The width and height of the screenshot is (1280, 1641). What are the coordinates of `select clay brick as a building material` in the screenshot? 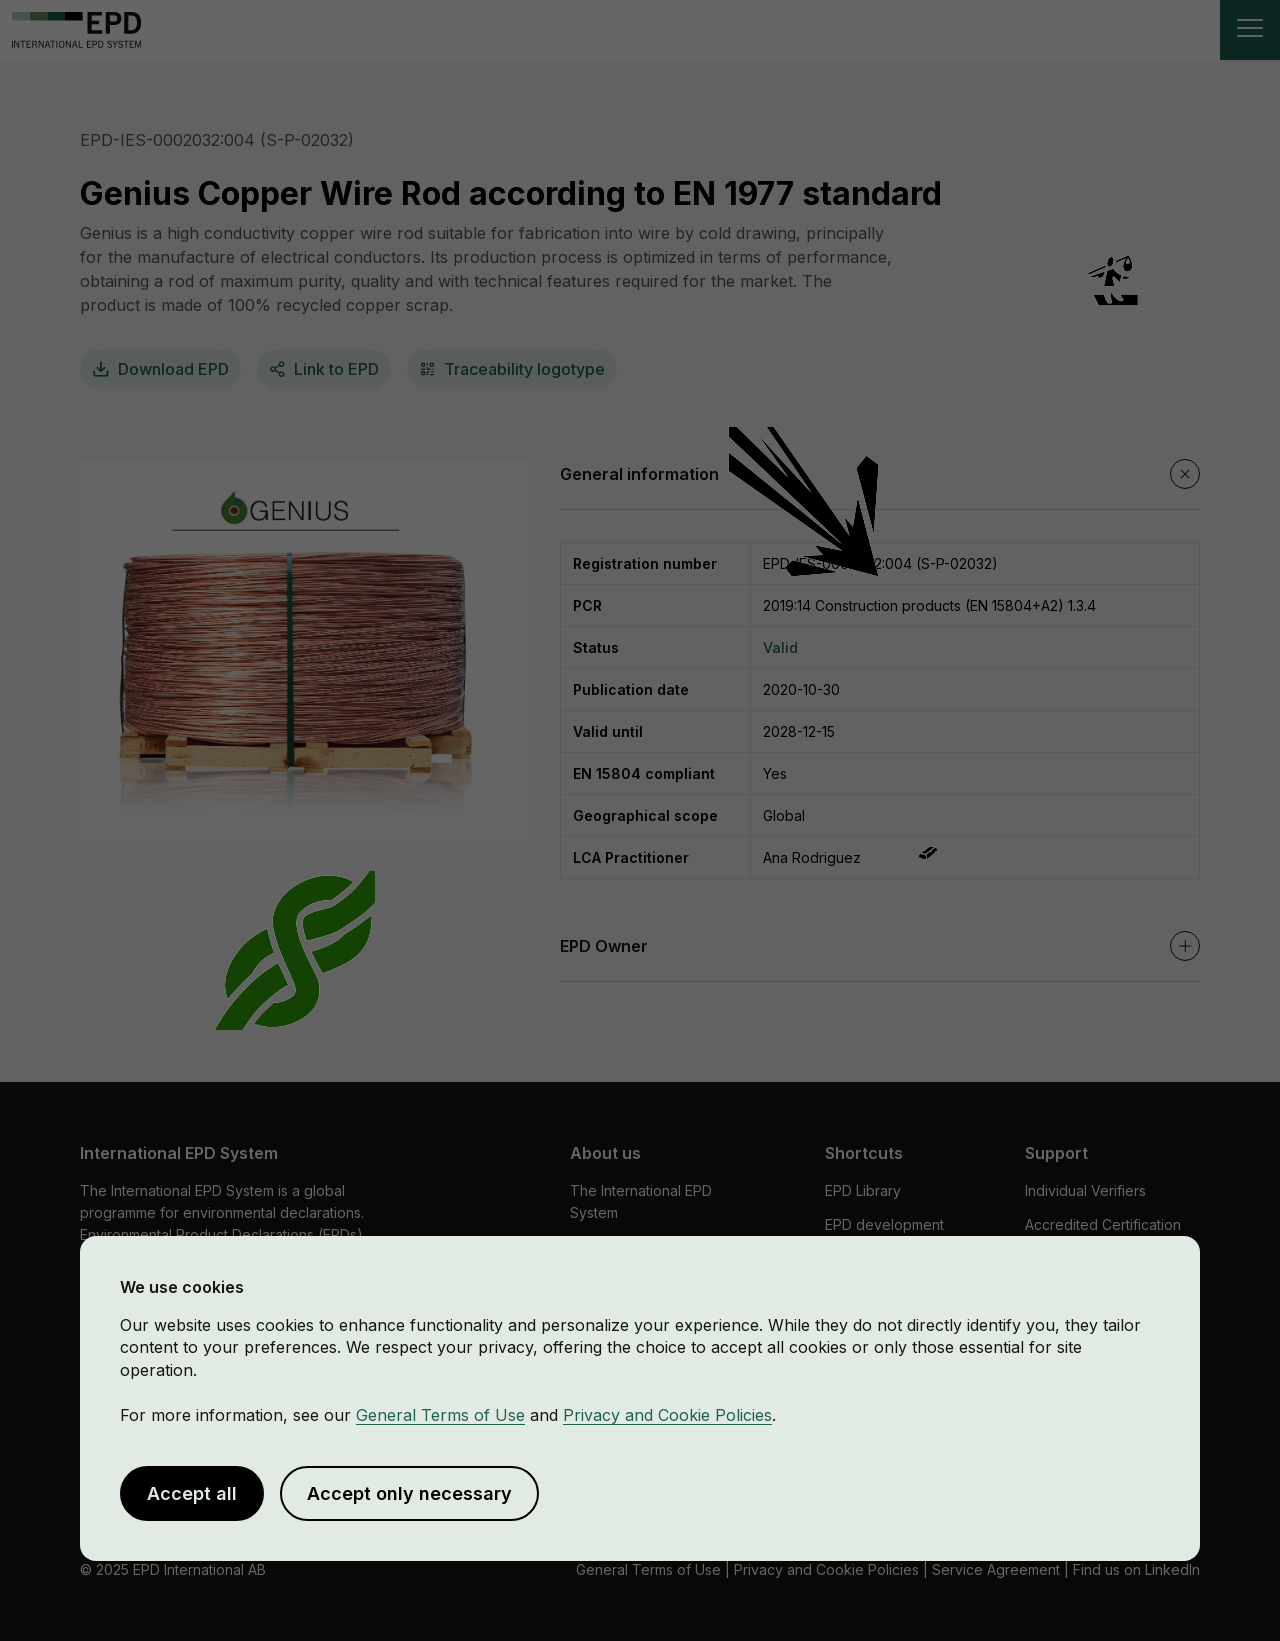 It's located at (928, 853).